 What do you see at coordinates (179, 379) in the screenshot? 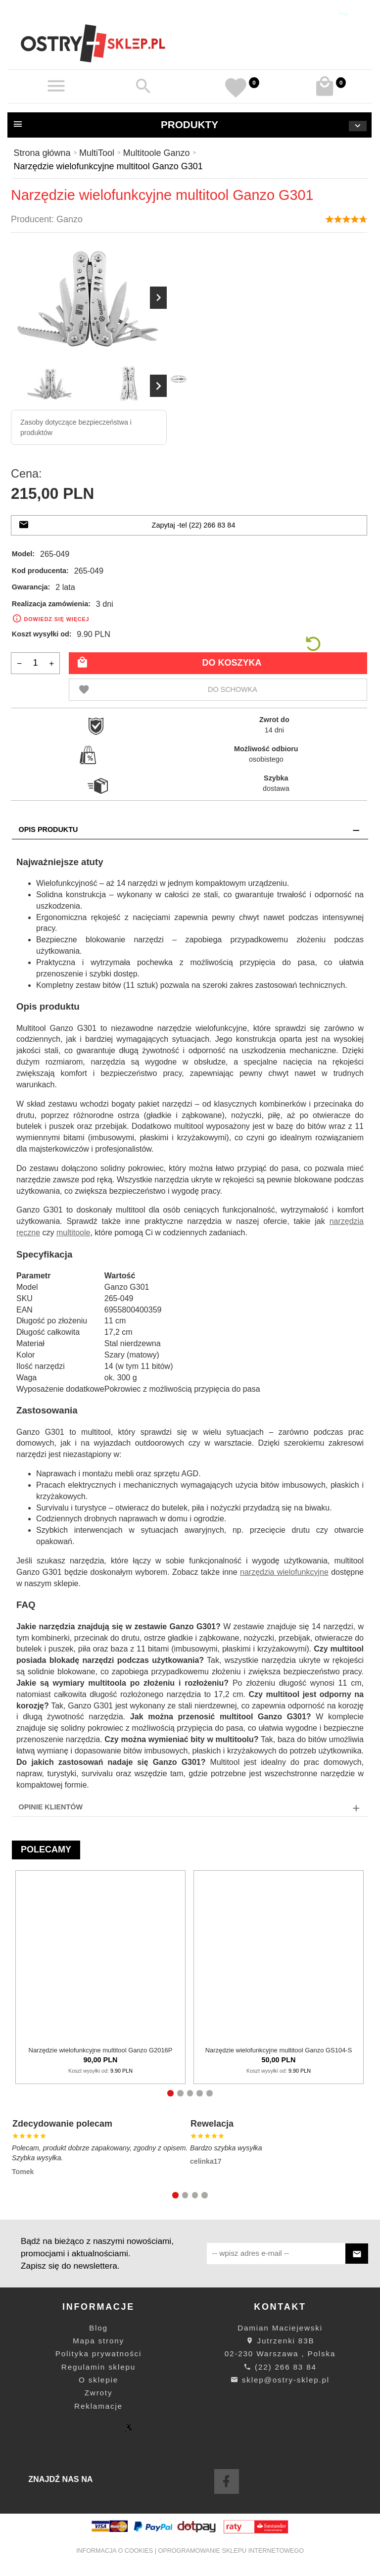
I see `lumon industries brand logo` at bounding box center [179, 379].